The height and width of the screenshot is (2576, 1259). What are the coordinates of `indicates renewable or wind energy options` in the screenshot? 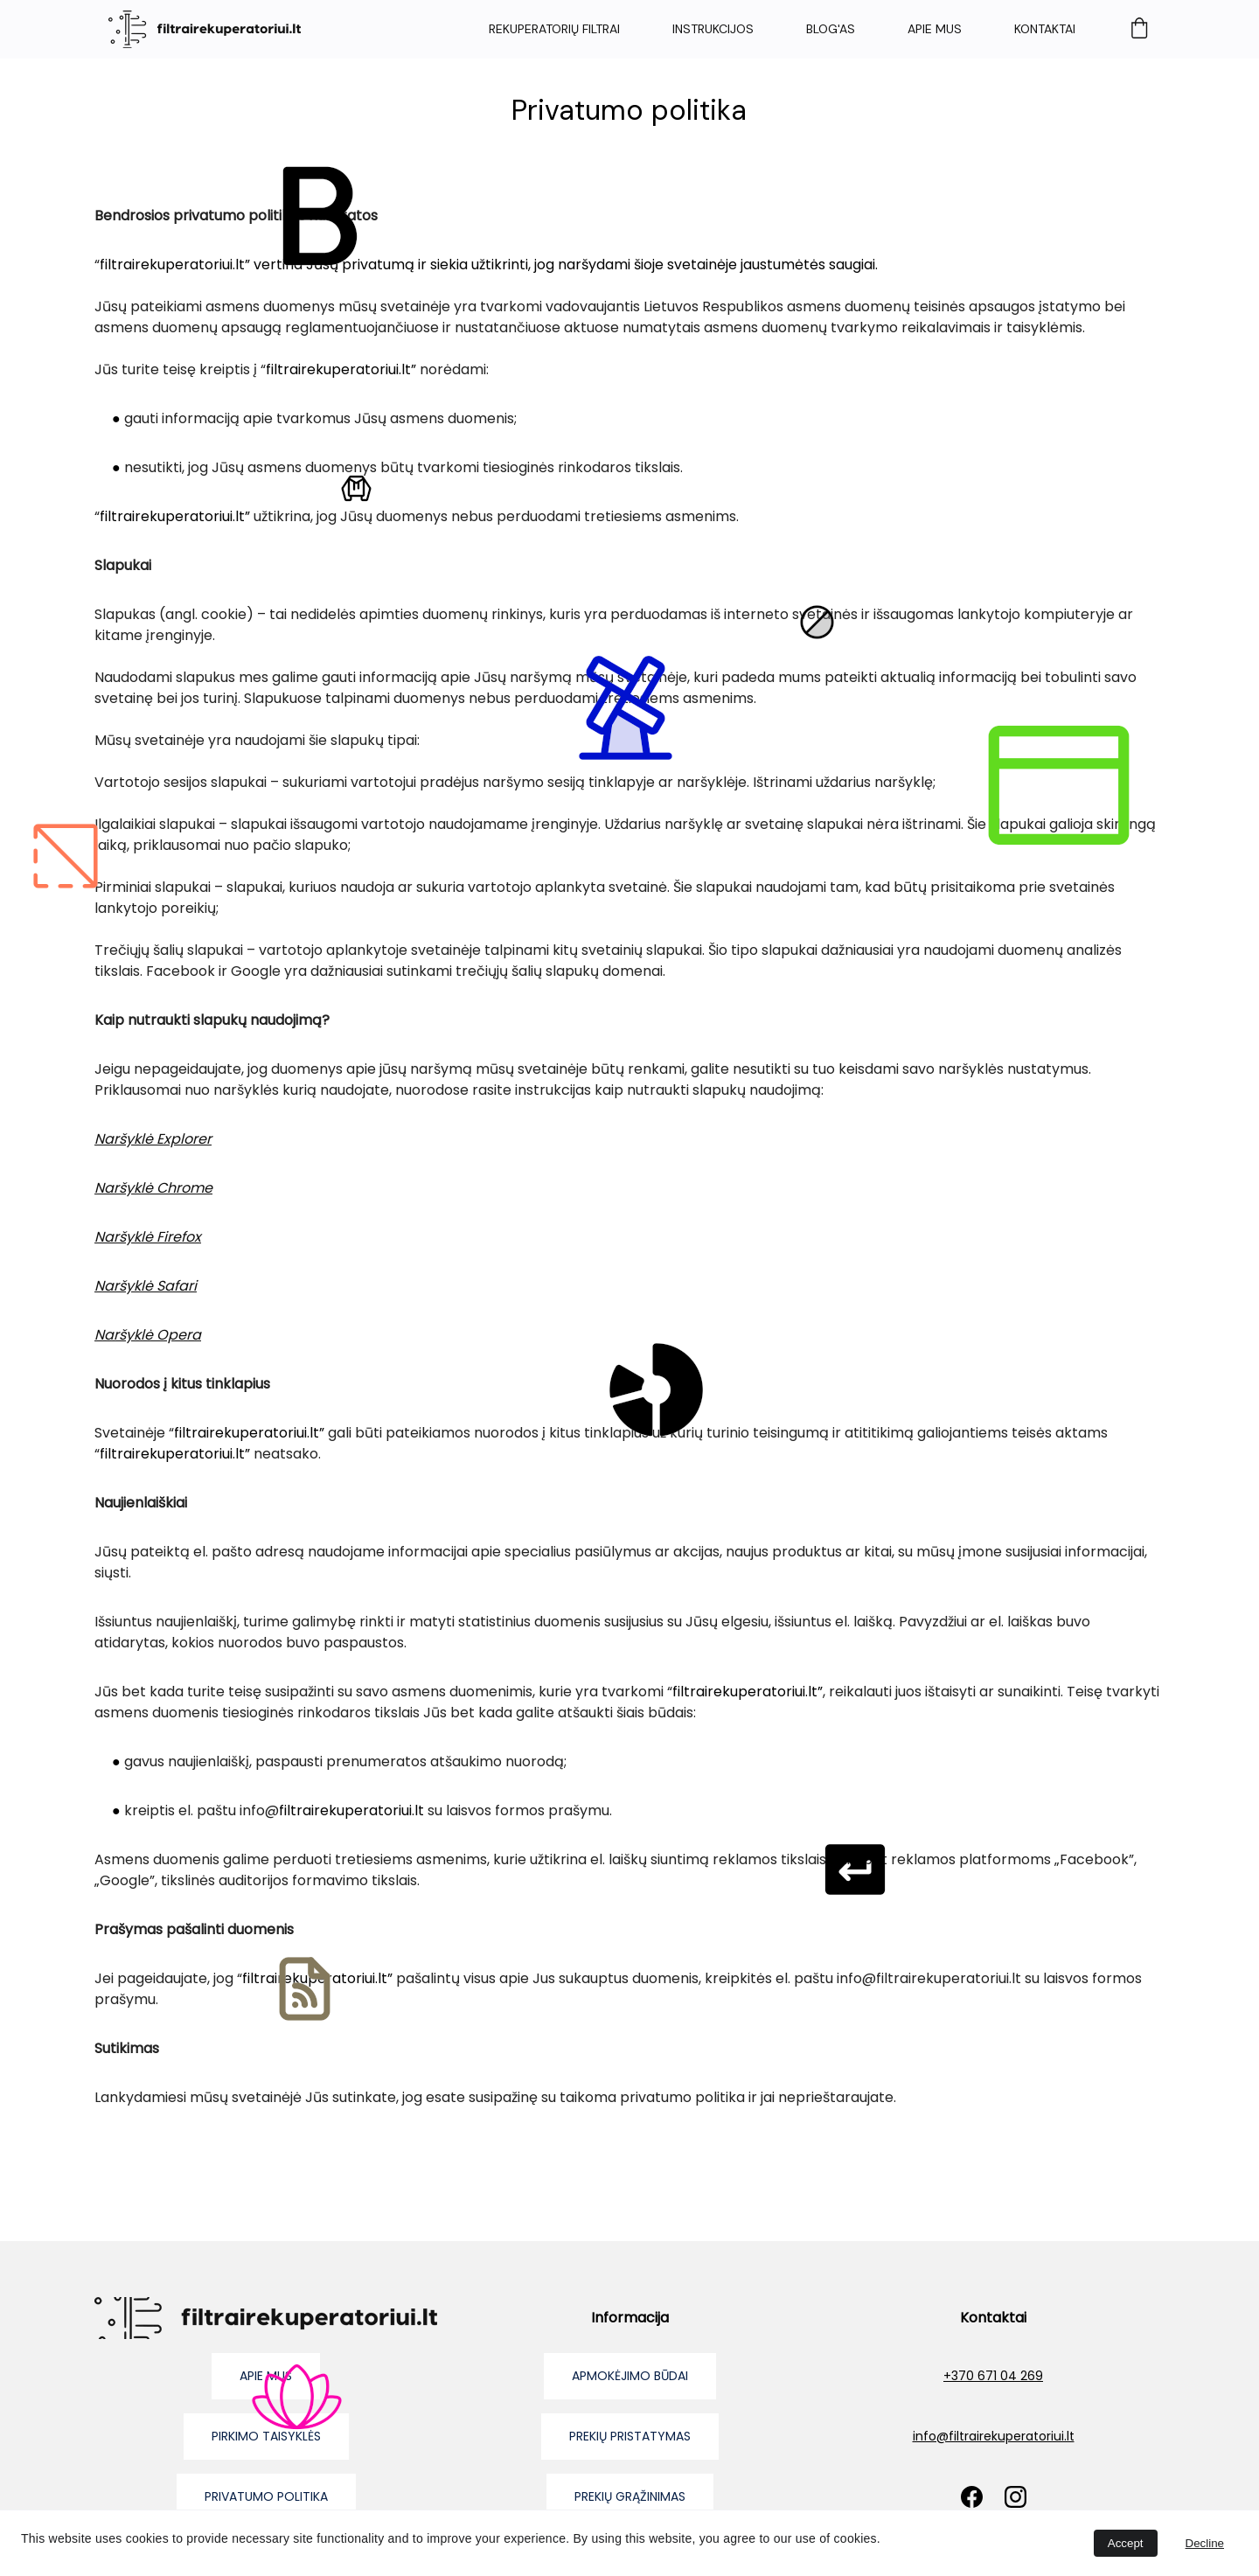 It's located at (625, 709).